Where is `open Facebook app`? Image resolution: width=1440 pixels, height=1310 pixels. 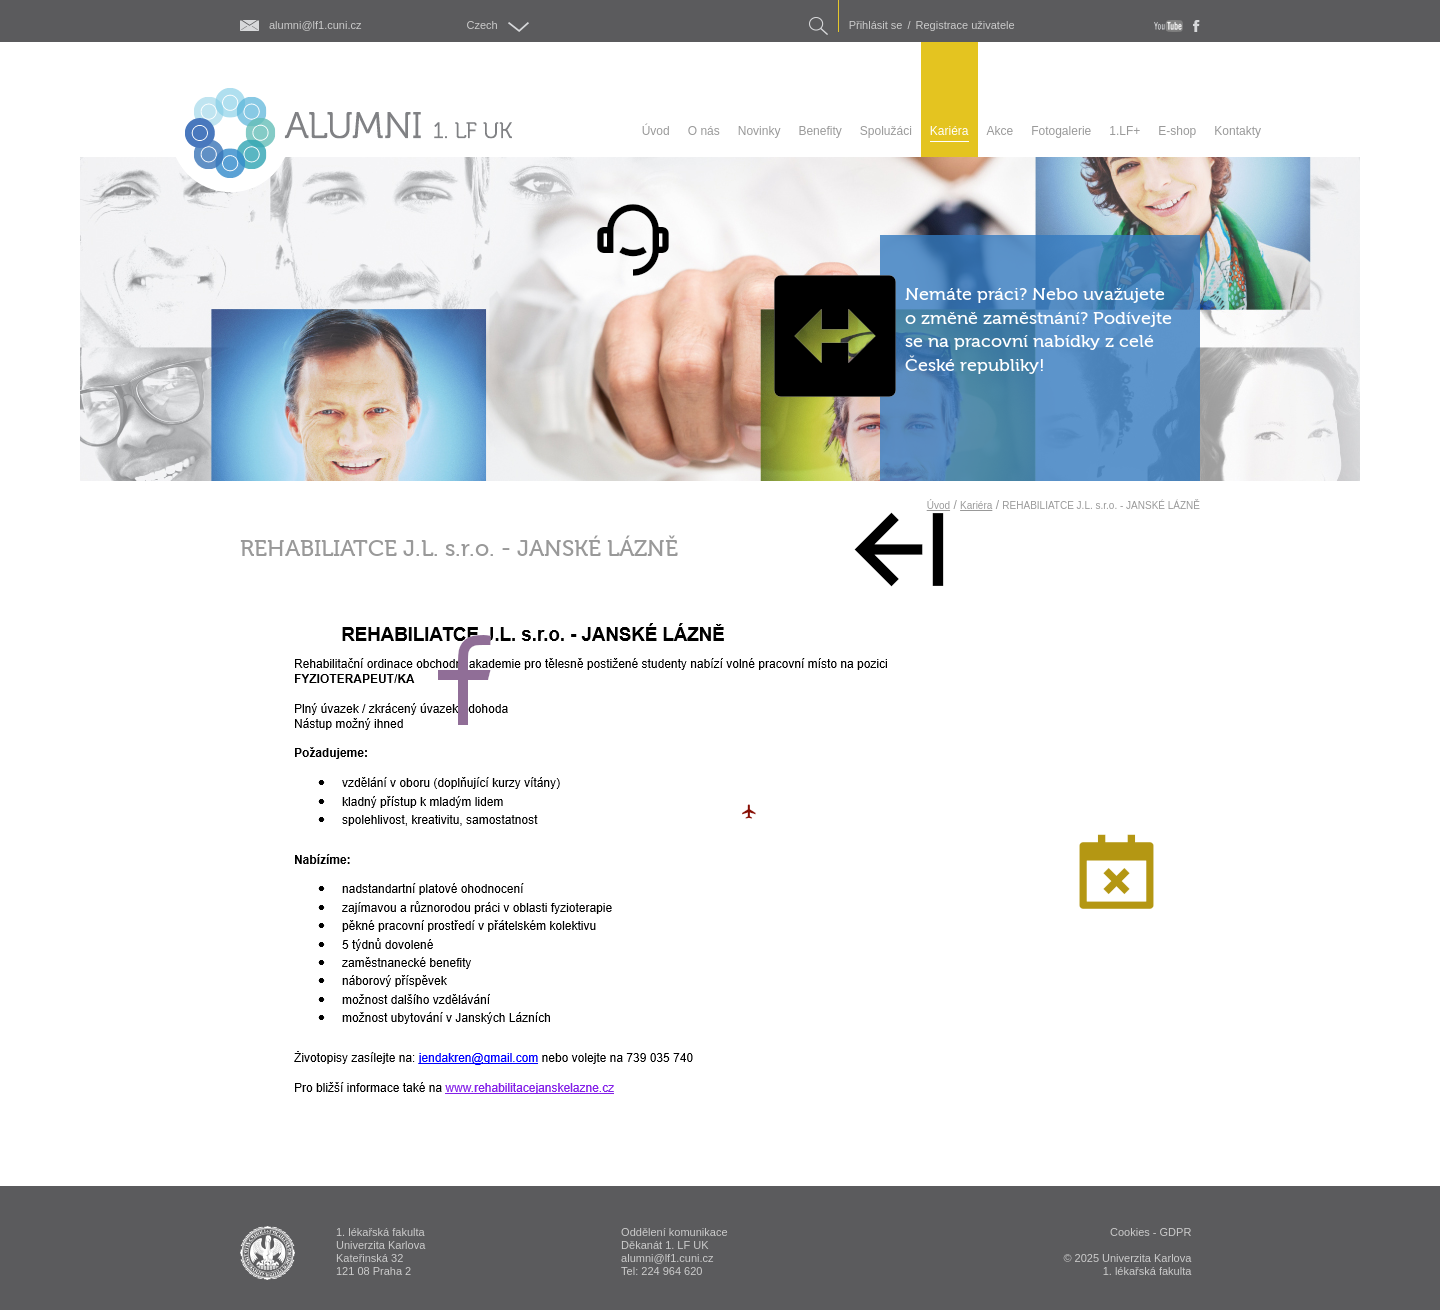 open Facebook app is located at coordinates (463, 685).